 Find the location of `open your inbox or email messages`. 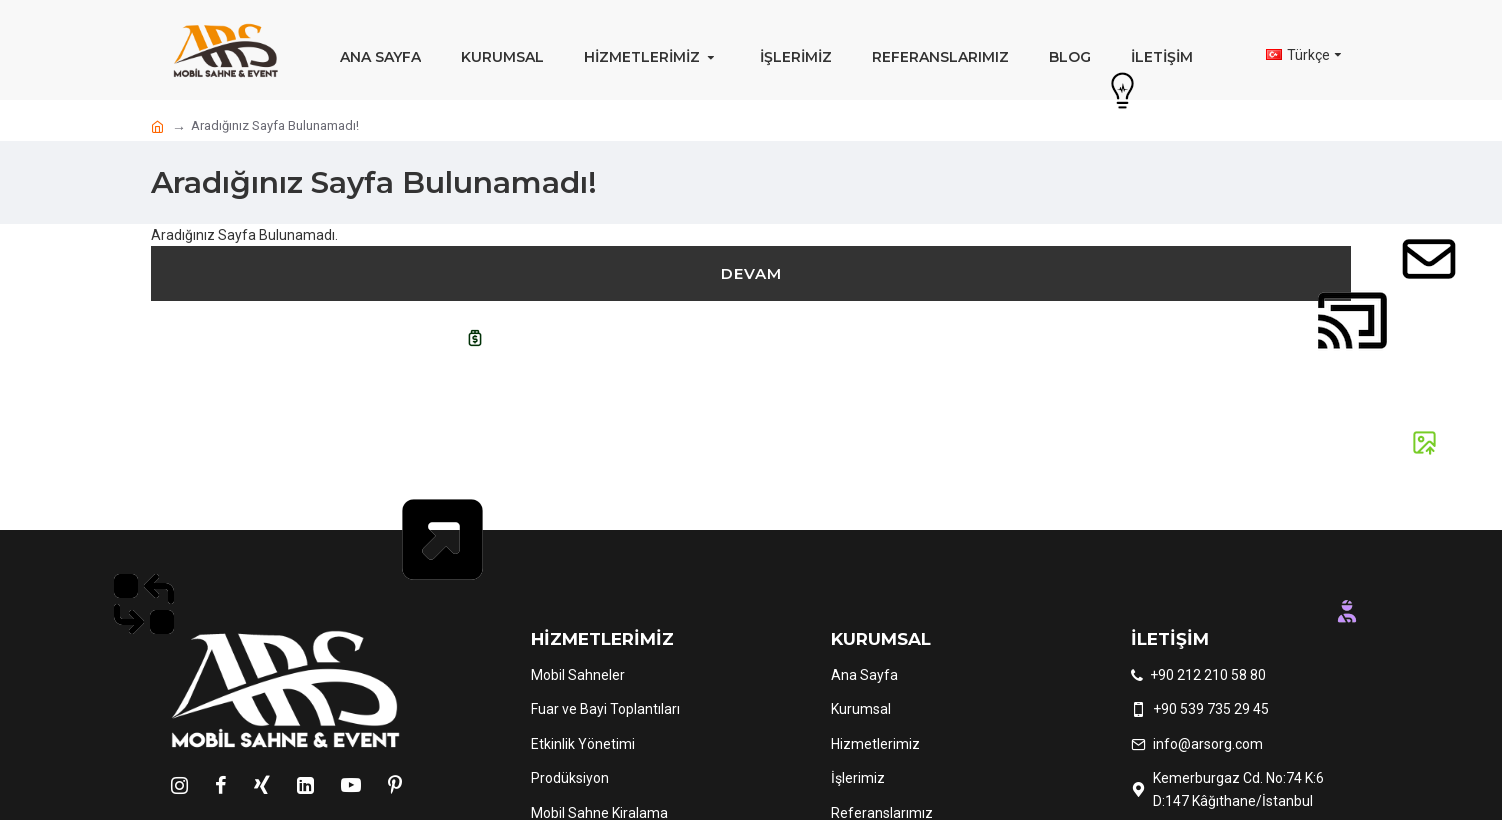

open your inbox or email messages is located at coordinates (1429, 259).